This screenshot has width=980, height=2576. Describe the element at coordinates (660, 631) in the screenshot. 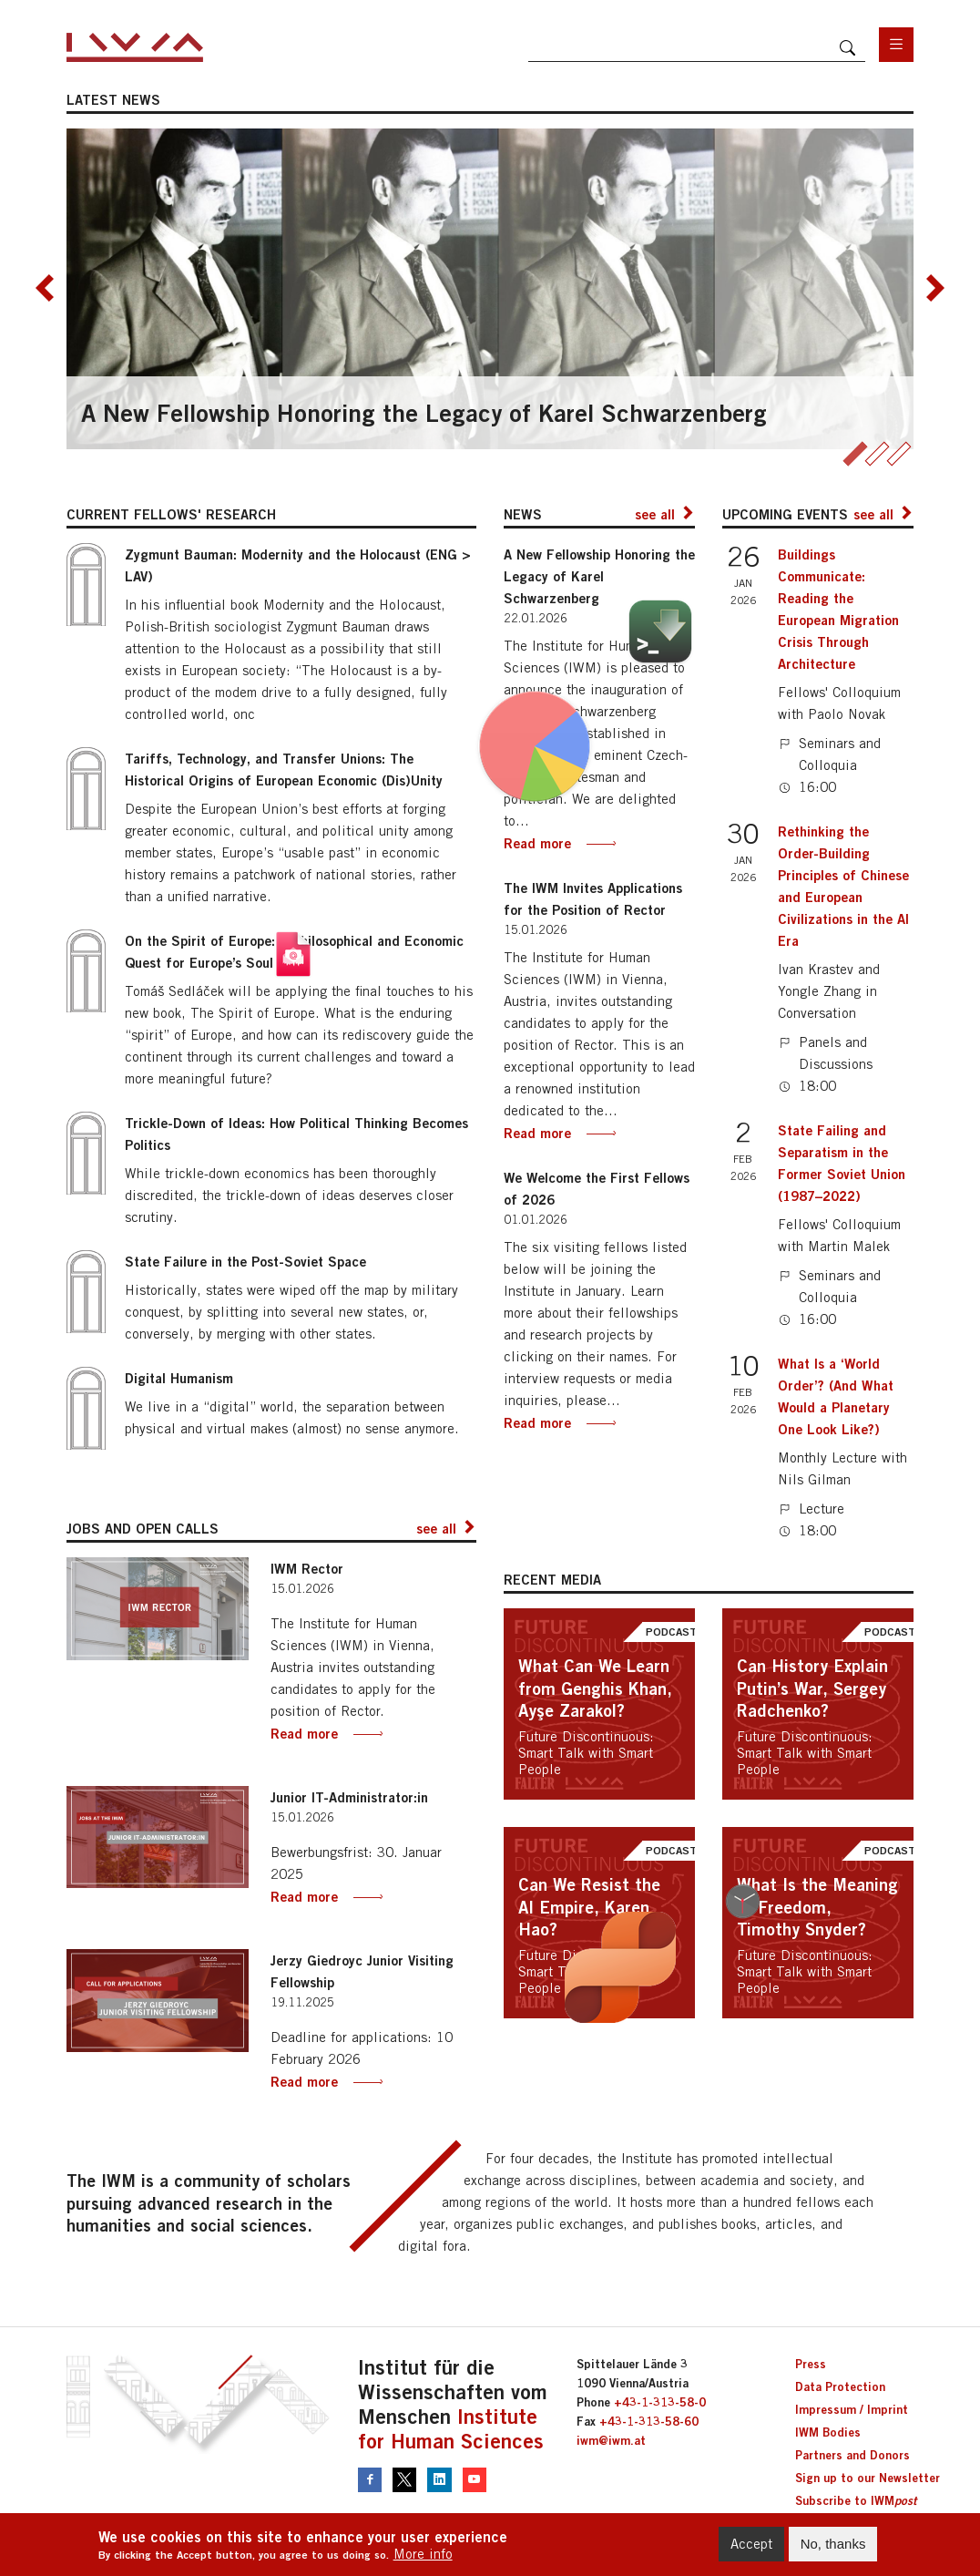

I see `open guake drop-down terminal` at that location.